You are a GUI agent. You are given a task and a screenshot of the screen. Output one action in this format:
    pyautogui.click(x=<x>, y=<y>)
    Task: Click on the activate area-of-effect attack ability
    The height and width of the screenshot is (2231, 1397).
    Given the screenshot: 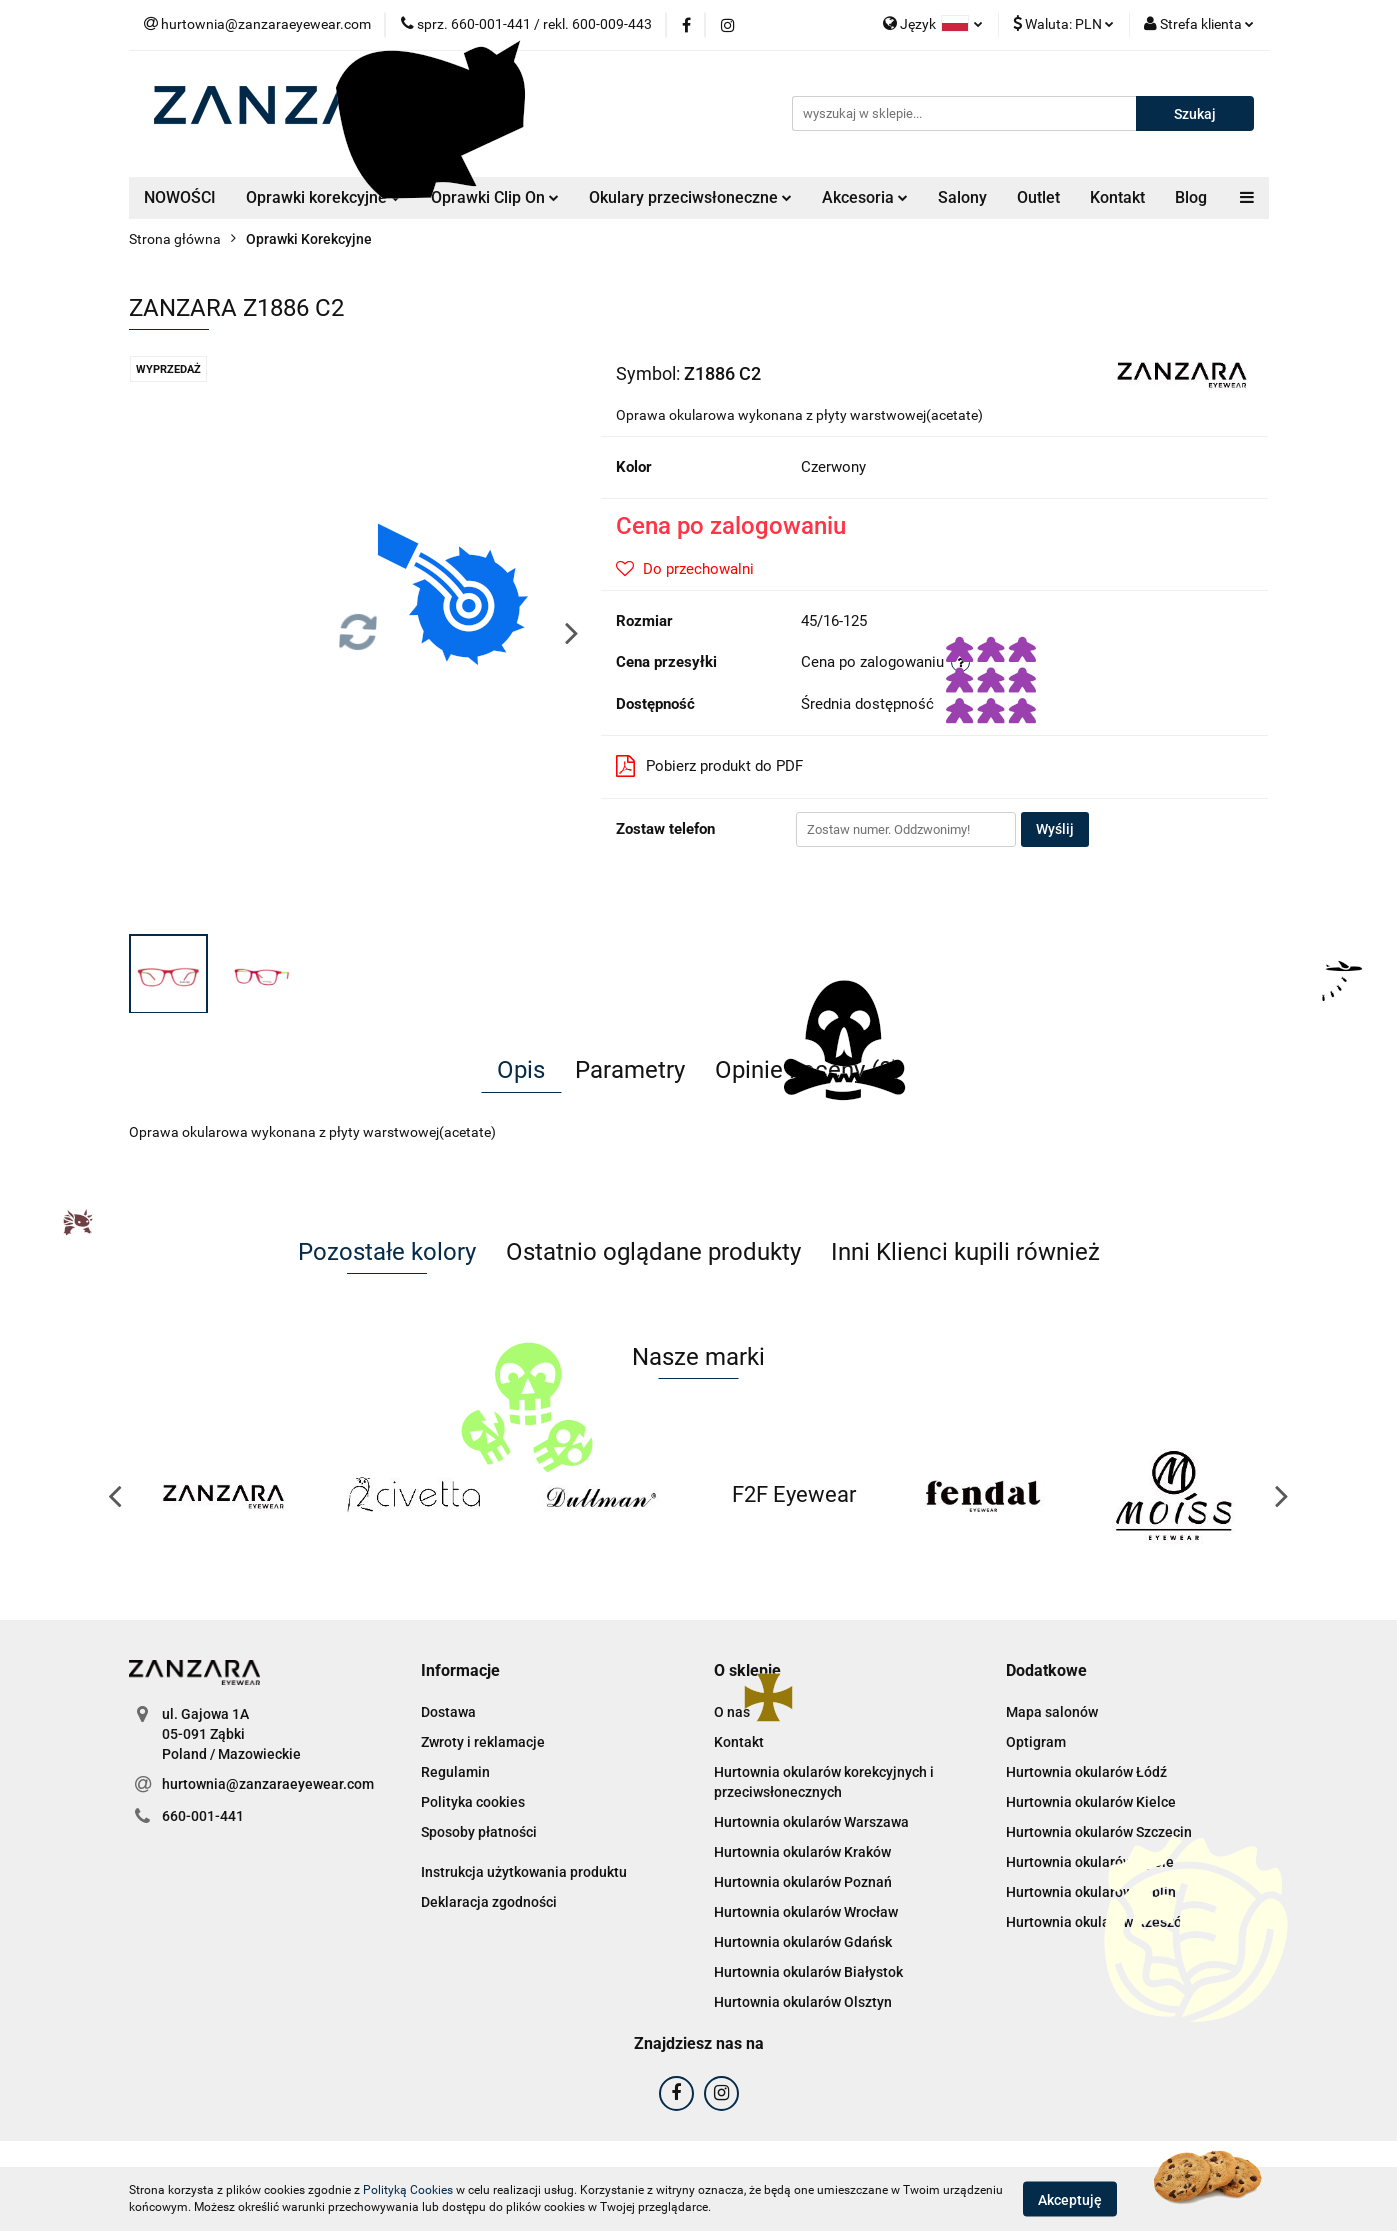 What is the action you would take?
    pyautogui.click(x=1342, y=981)
    